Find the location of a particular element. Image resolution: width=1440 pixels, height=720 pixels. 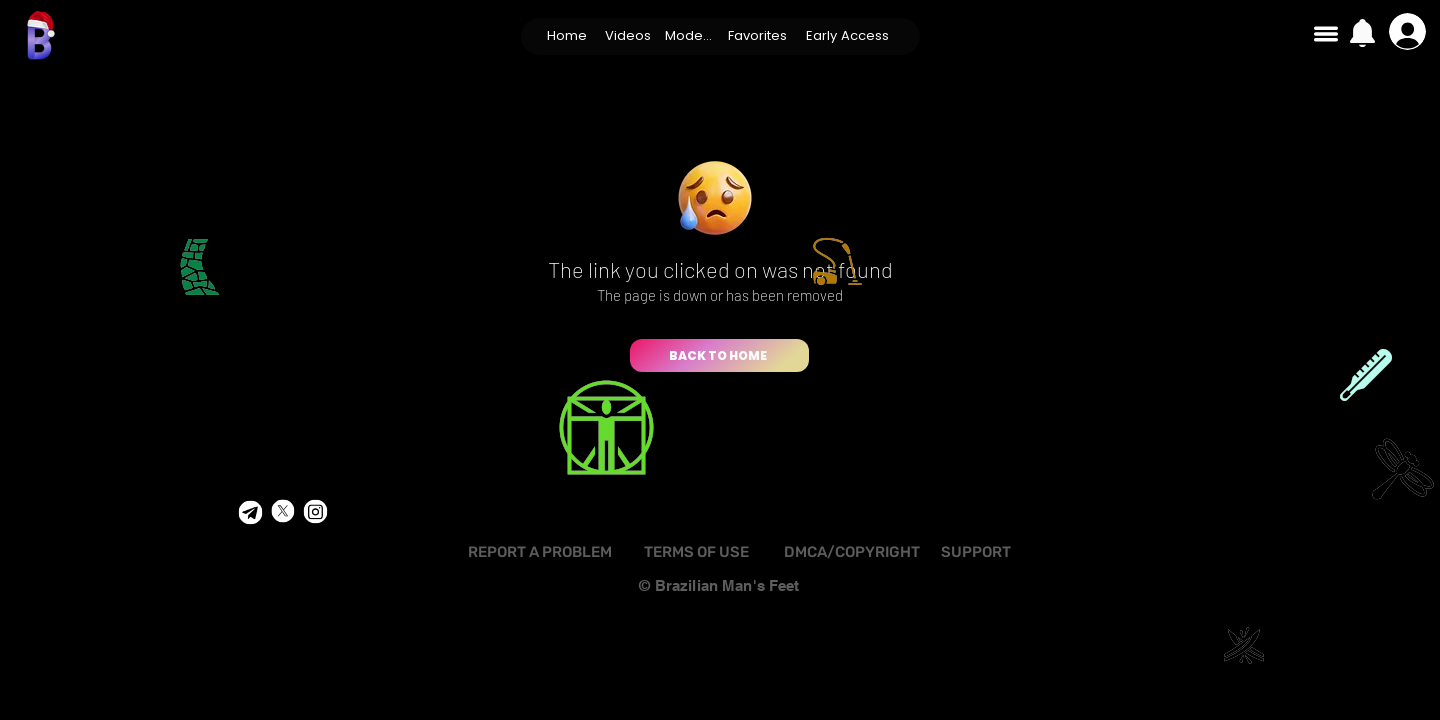

check body temperature or health status is located at coordinates (1366, 375).